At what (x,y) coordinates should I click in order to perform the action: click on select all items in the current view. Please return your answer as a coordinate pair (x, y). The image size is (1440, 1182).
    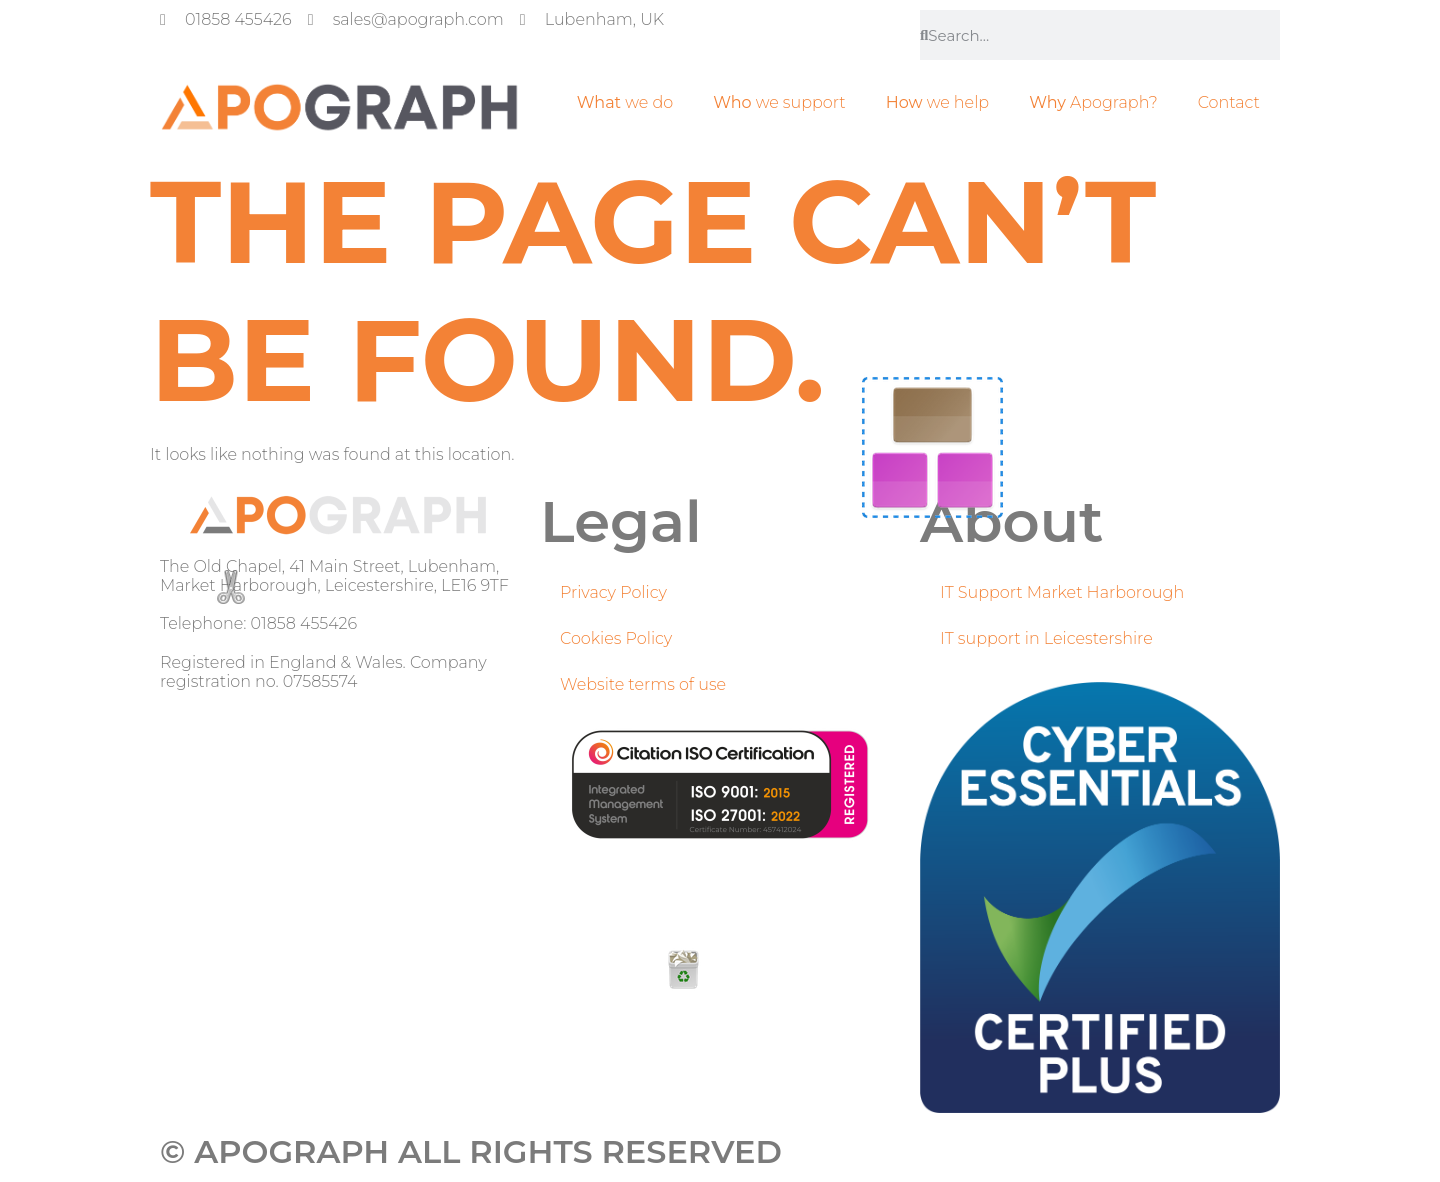
    Looking at the image, I should click on (932, 447).